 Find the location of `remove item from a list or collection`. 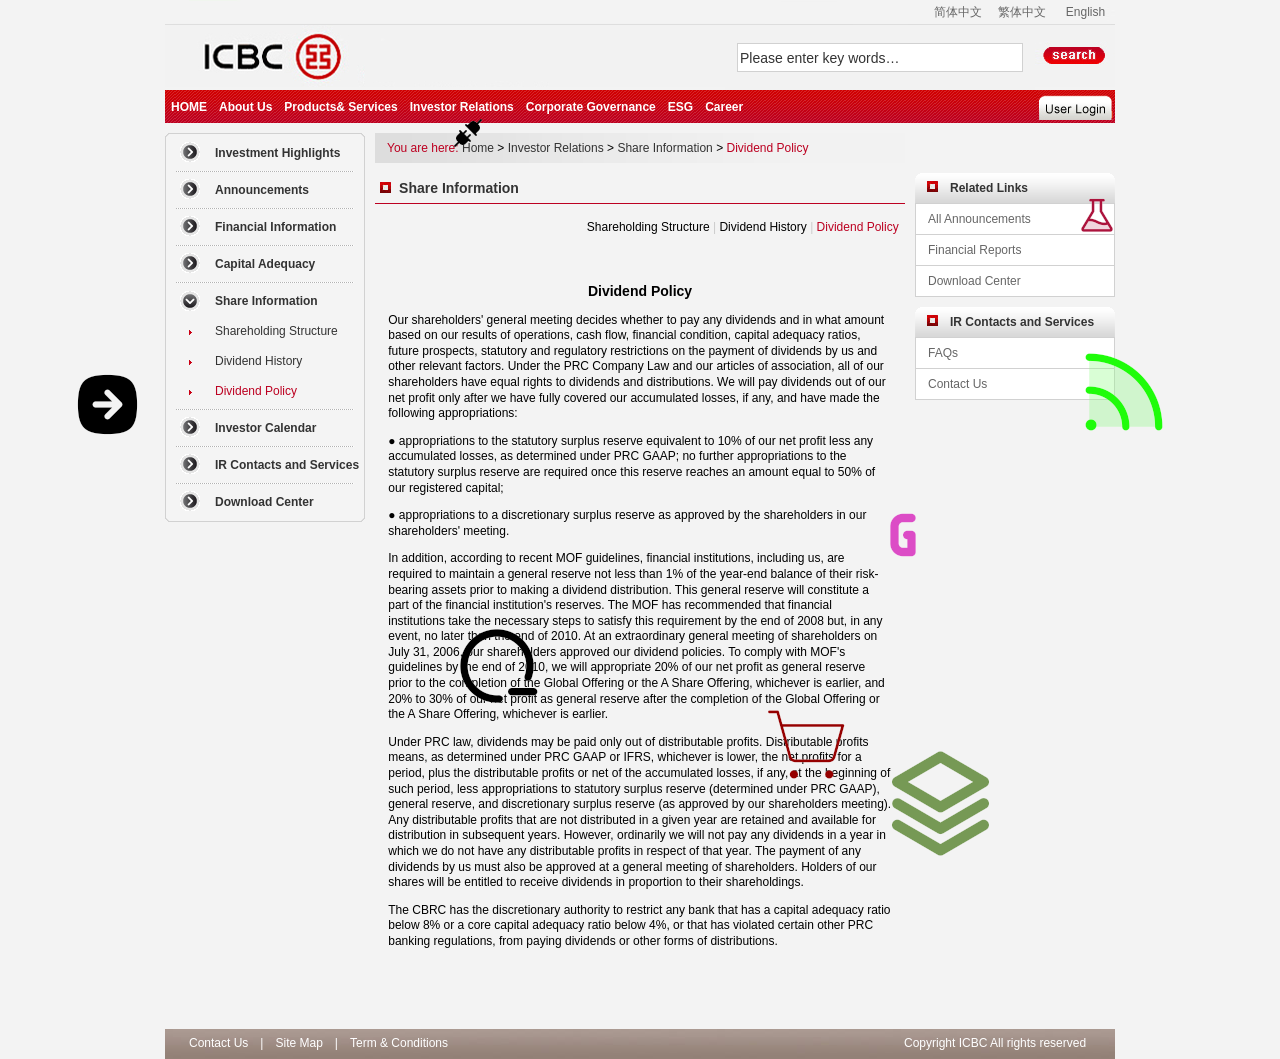

remove item from a list or collection is located at coordinates (497, 666).